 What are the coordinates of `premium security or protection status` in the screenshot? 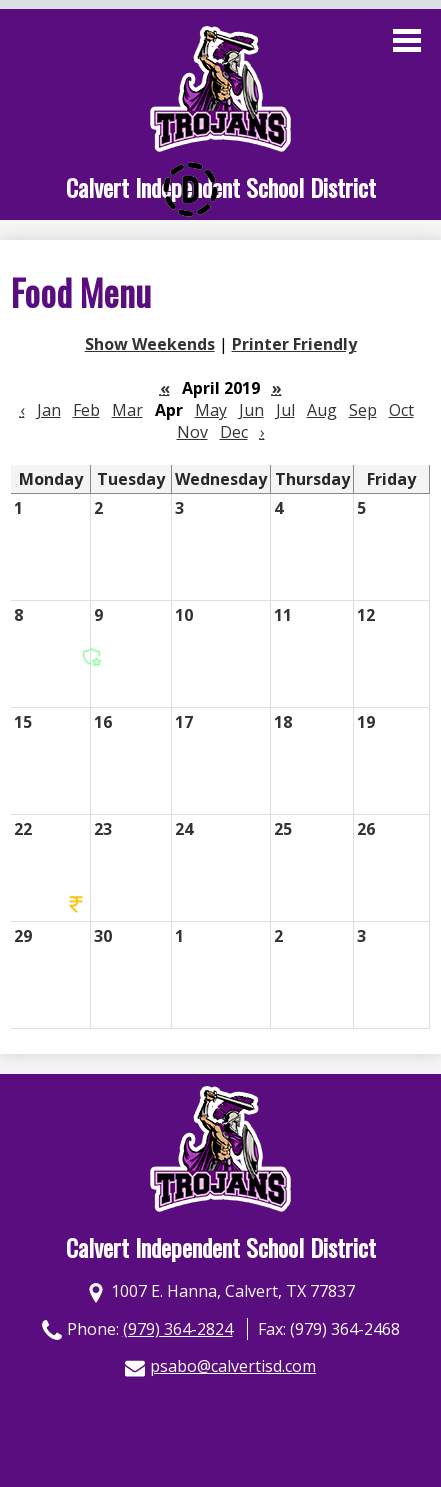 It's located at (91, 656).